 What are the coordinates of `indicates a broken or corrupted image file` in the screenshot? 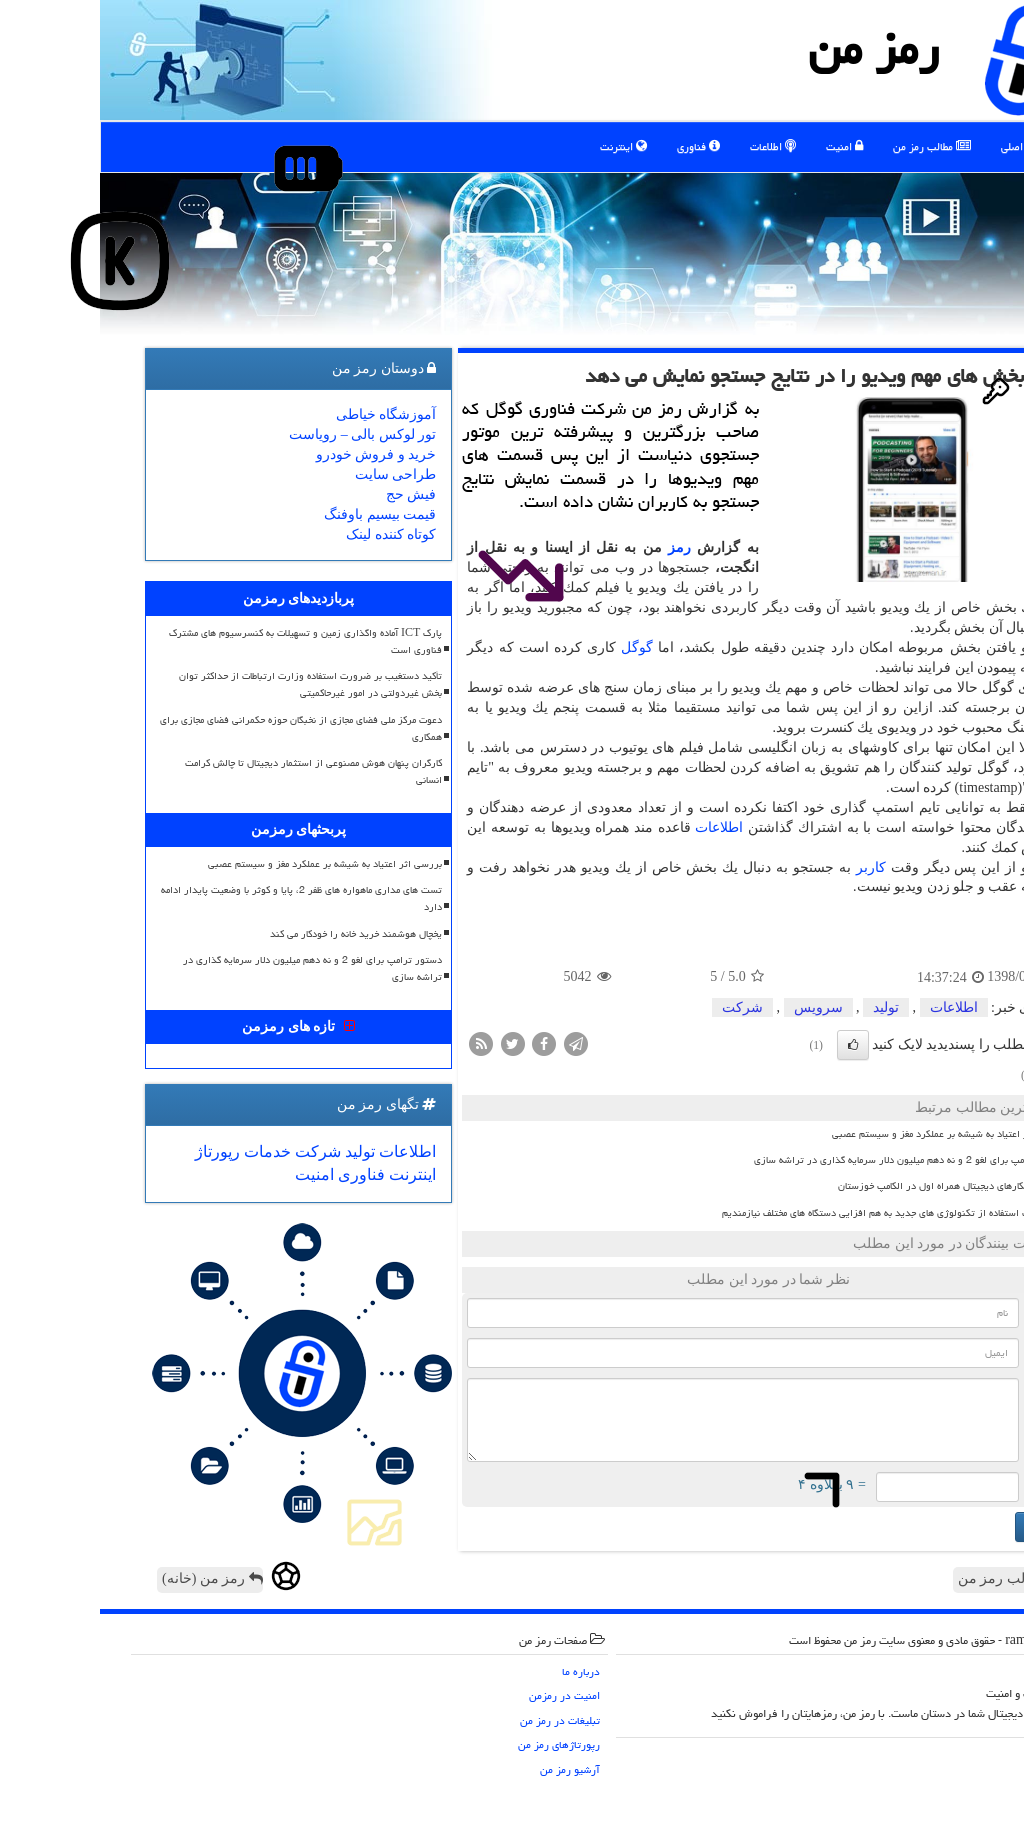 It's located at (374, 1522).